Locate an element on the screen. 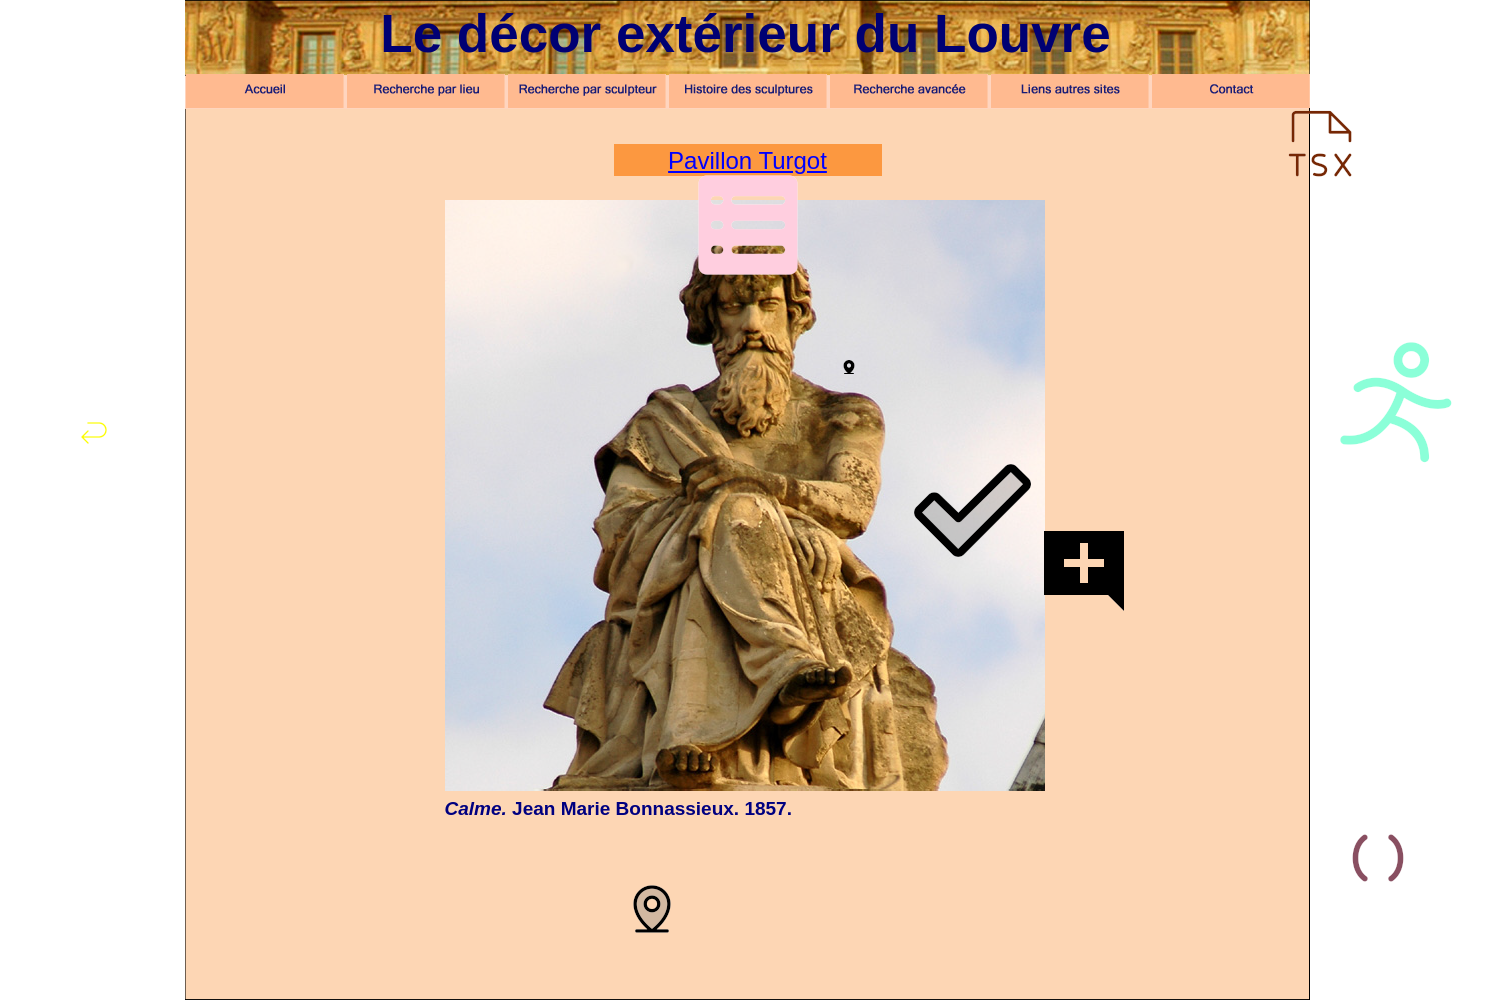 The image size is (1494, 1000). insert parentheses in text or code is located at coordinates (1378, 858).